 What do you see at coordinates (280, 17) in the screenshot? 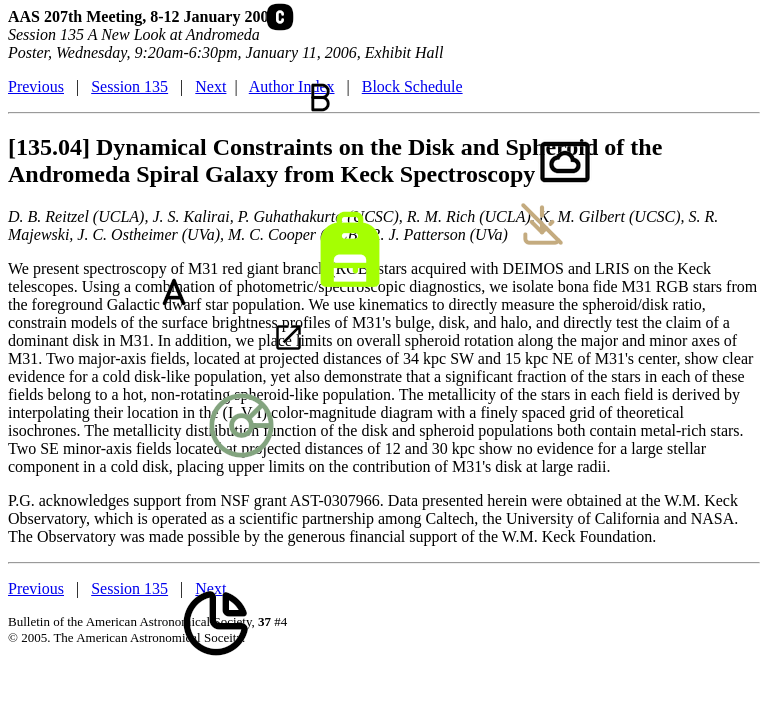
I see `indicates a copyright symbol or content ownership` at bounding box center [280, 17].